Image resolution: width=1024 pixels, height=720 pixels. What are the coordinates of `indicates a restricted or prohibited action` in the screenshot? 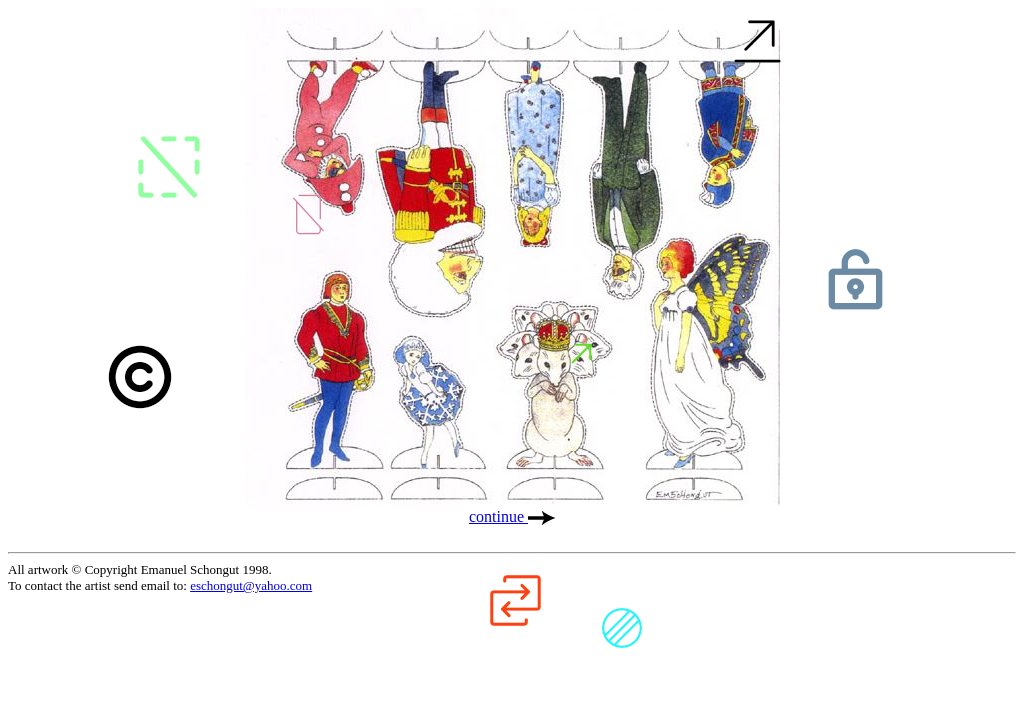 It's located at (622, 628).